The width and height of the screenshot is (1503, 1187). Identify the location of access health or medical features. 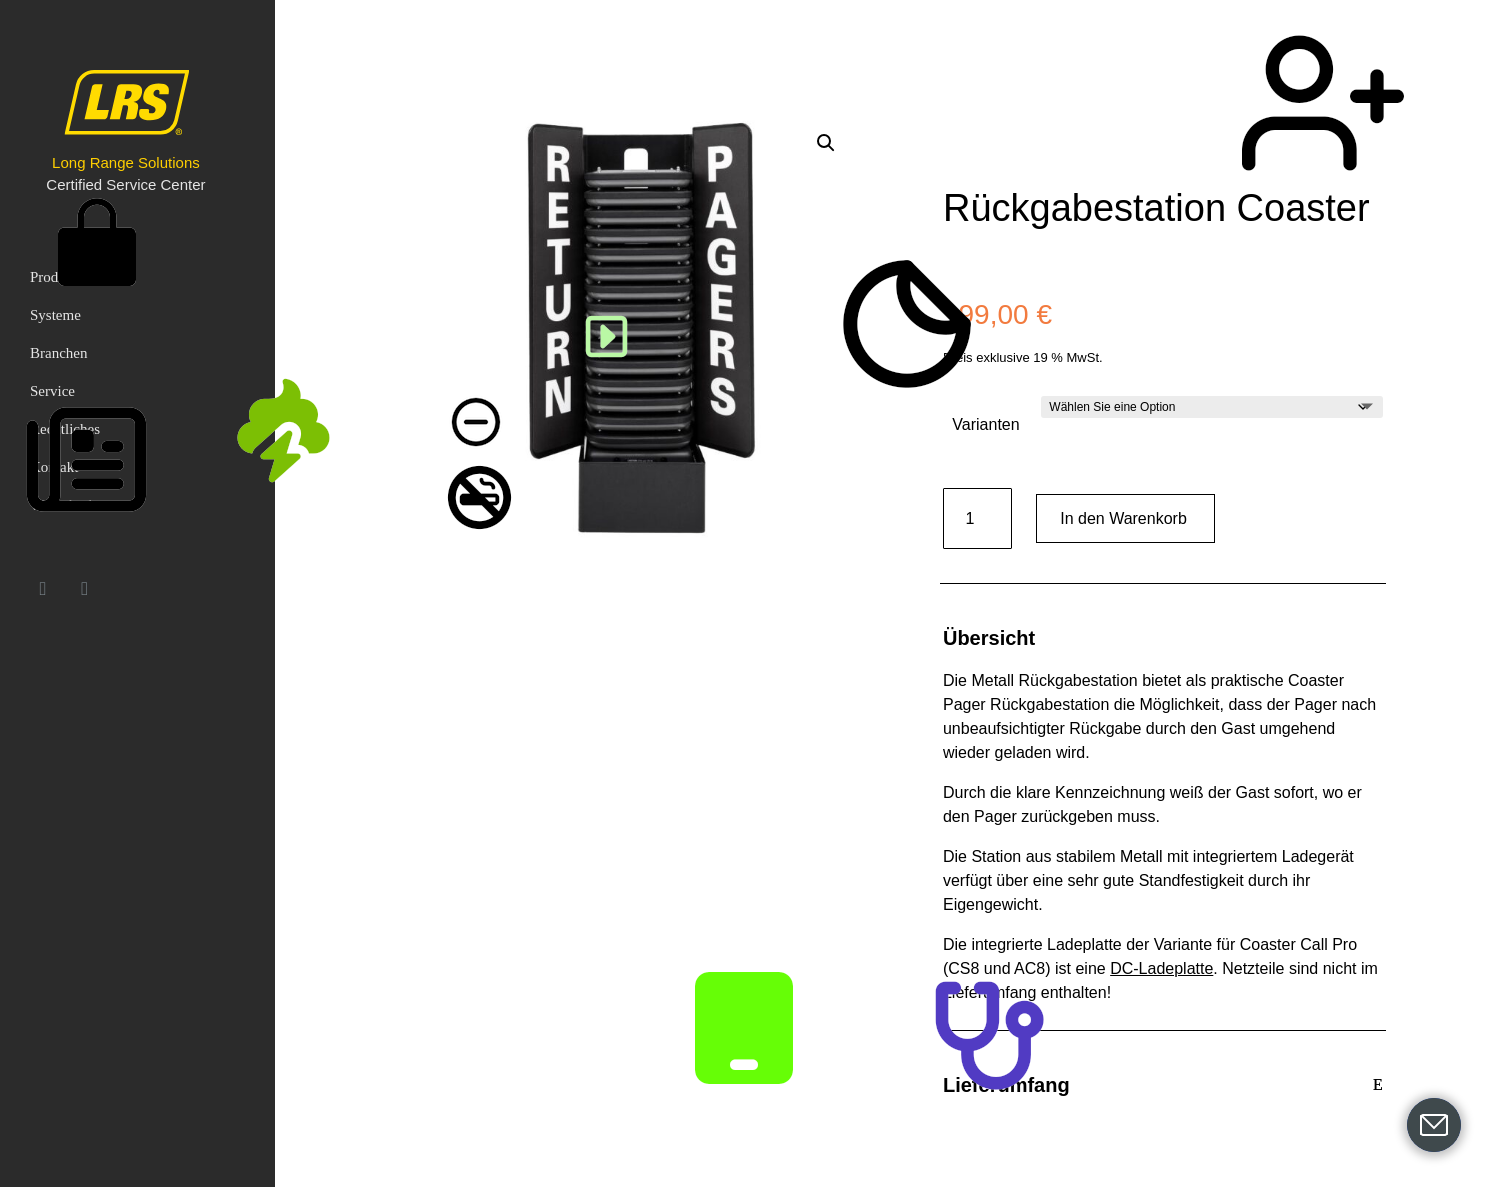
(986, 1032).